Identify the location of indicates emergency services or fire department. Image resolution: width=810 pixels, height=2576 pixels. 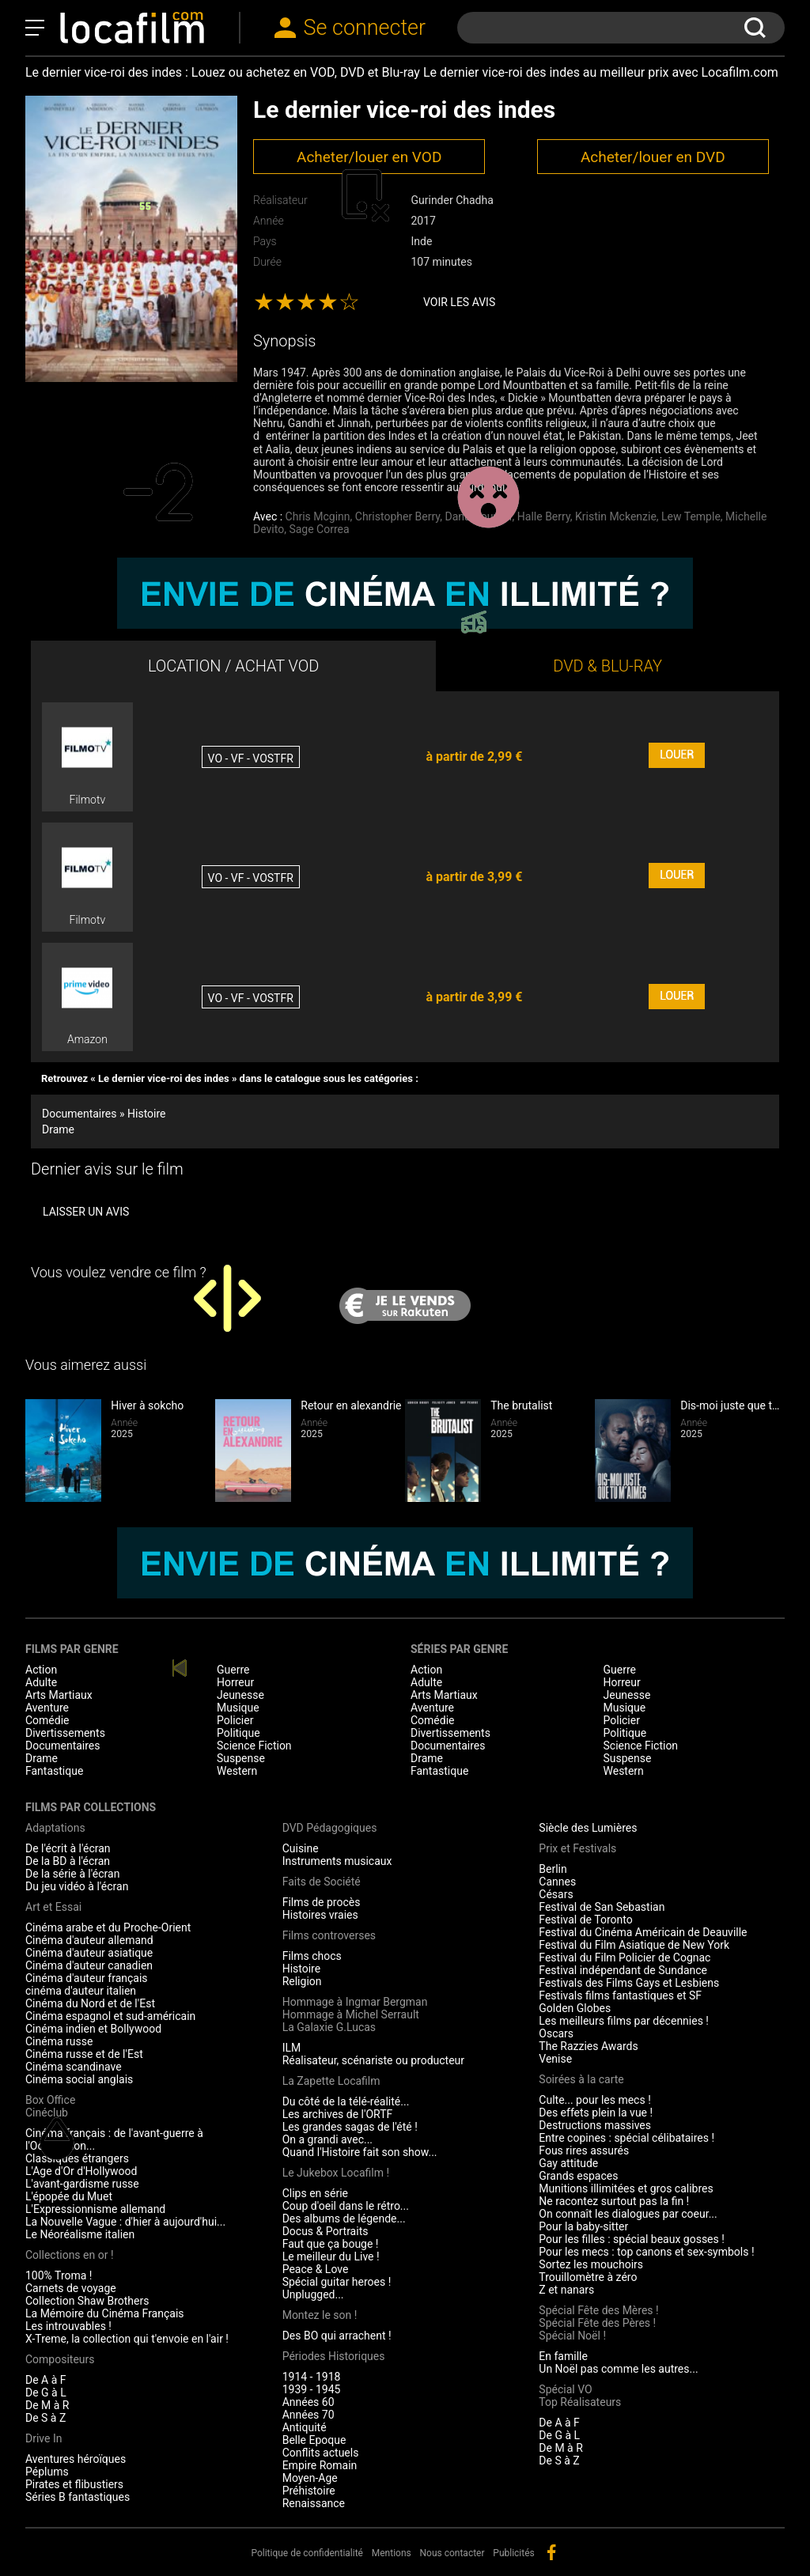
(474, 623).